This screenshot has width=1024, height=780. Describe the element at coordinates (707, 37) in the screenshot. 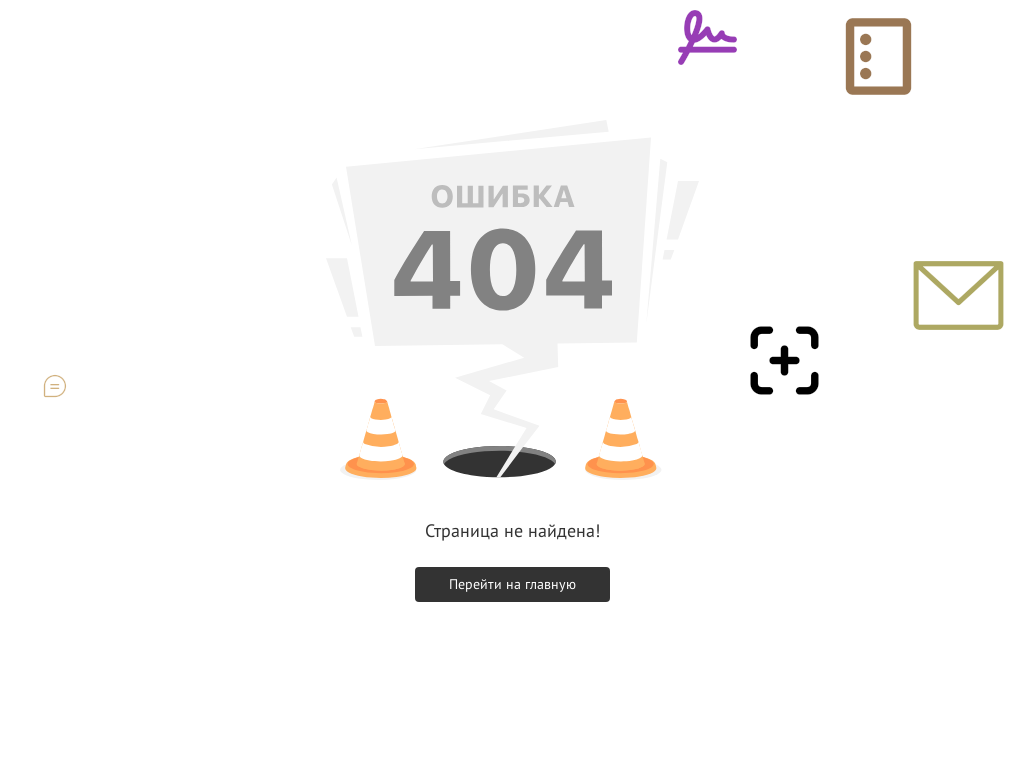

I see `add your signature to a document` at that location.